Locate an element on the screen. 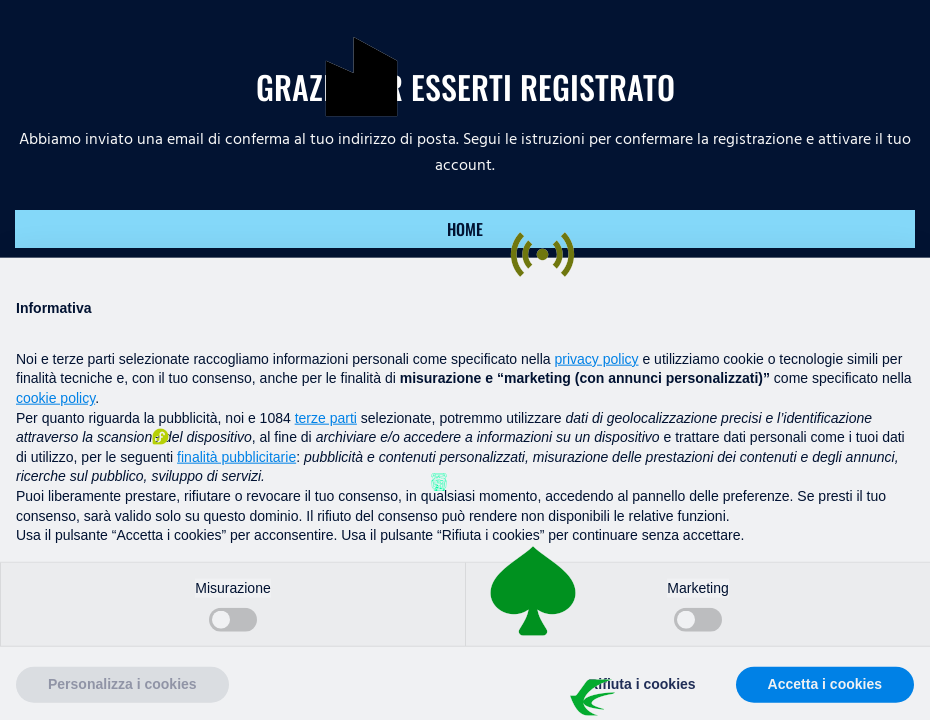 This screenshot has height=720, width=930. Fedora Linux logo is located at coordinates (160, 436).